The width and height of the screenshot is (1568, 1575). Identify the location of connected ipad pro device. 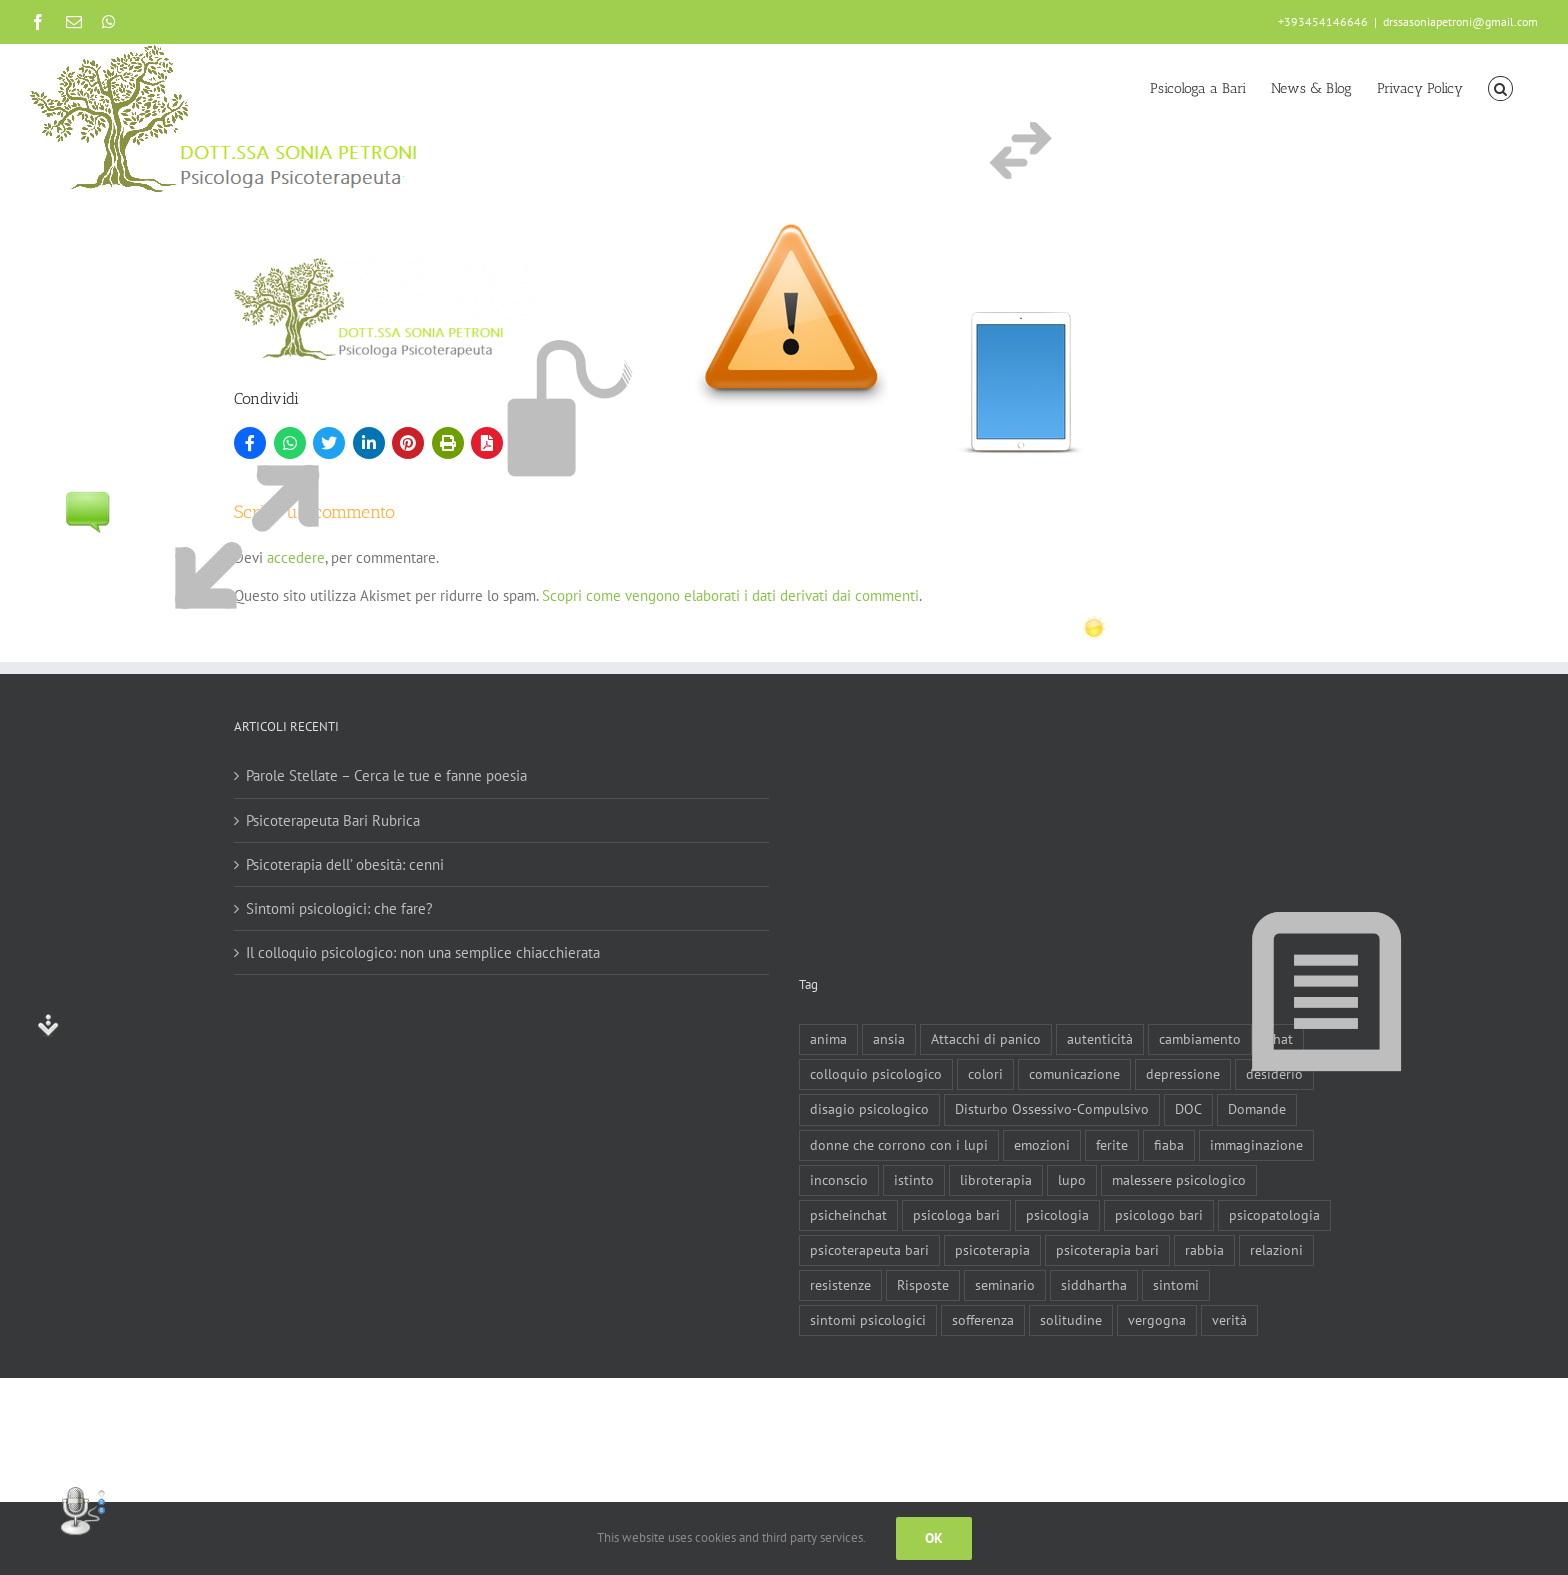
(1021, 381).